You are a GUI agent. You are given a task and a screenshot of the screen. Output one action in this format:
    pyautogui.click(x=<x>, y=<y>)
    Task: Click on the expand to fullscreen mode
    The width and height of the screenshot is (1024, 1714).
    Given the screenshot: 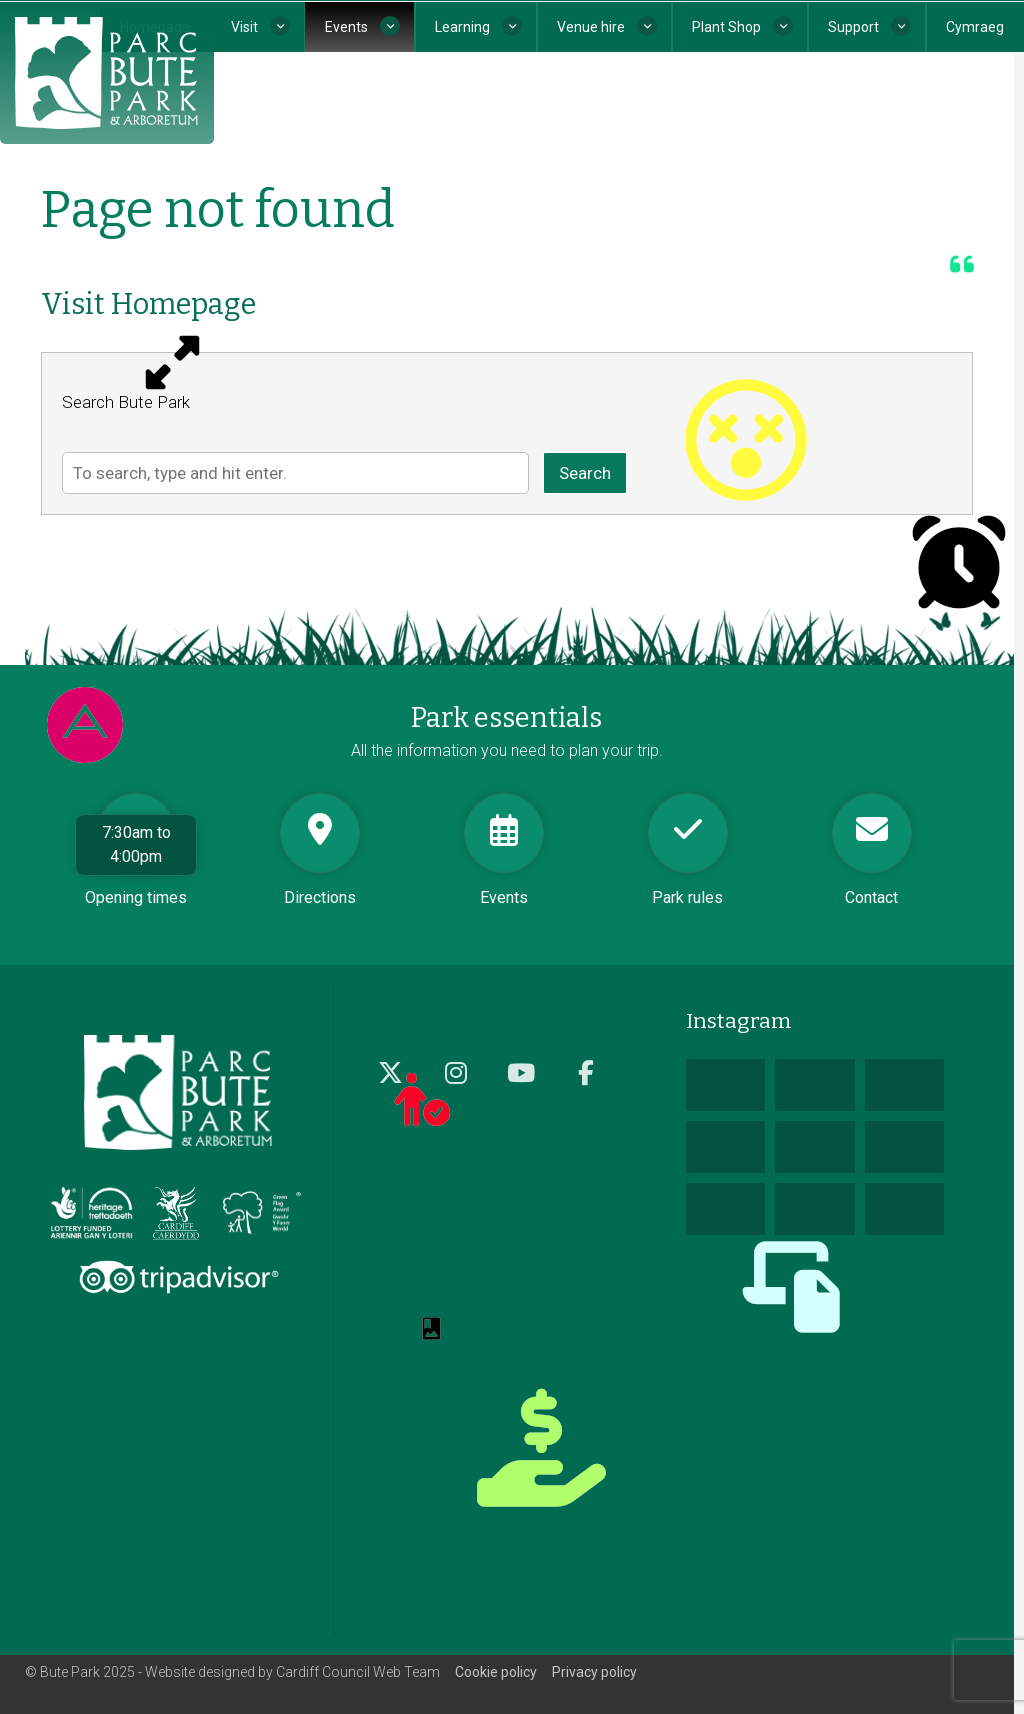 What is the action you would take?
    pyautogui.click(x=172, y=362)
    